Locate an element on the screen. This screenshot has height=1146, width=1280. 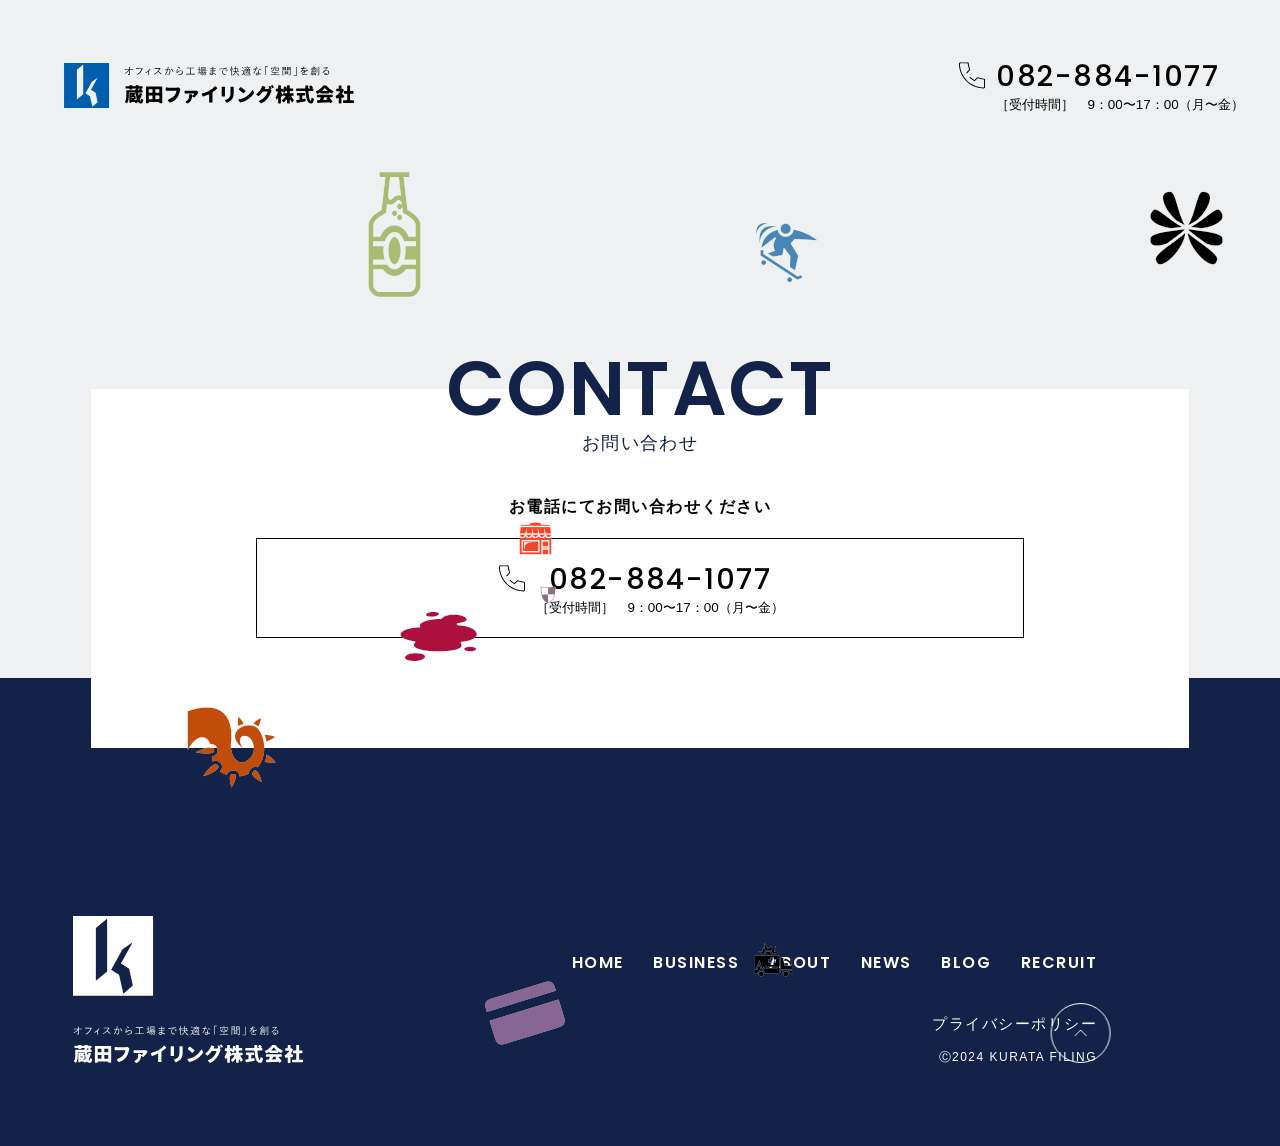
indicates a spill or hazard in a game environment is located at coordinates (438, 630).